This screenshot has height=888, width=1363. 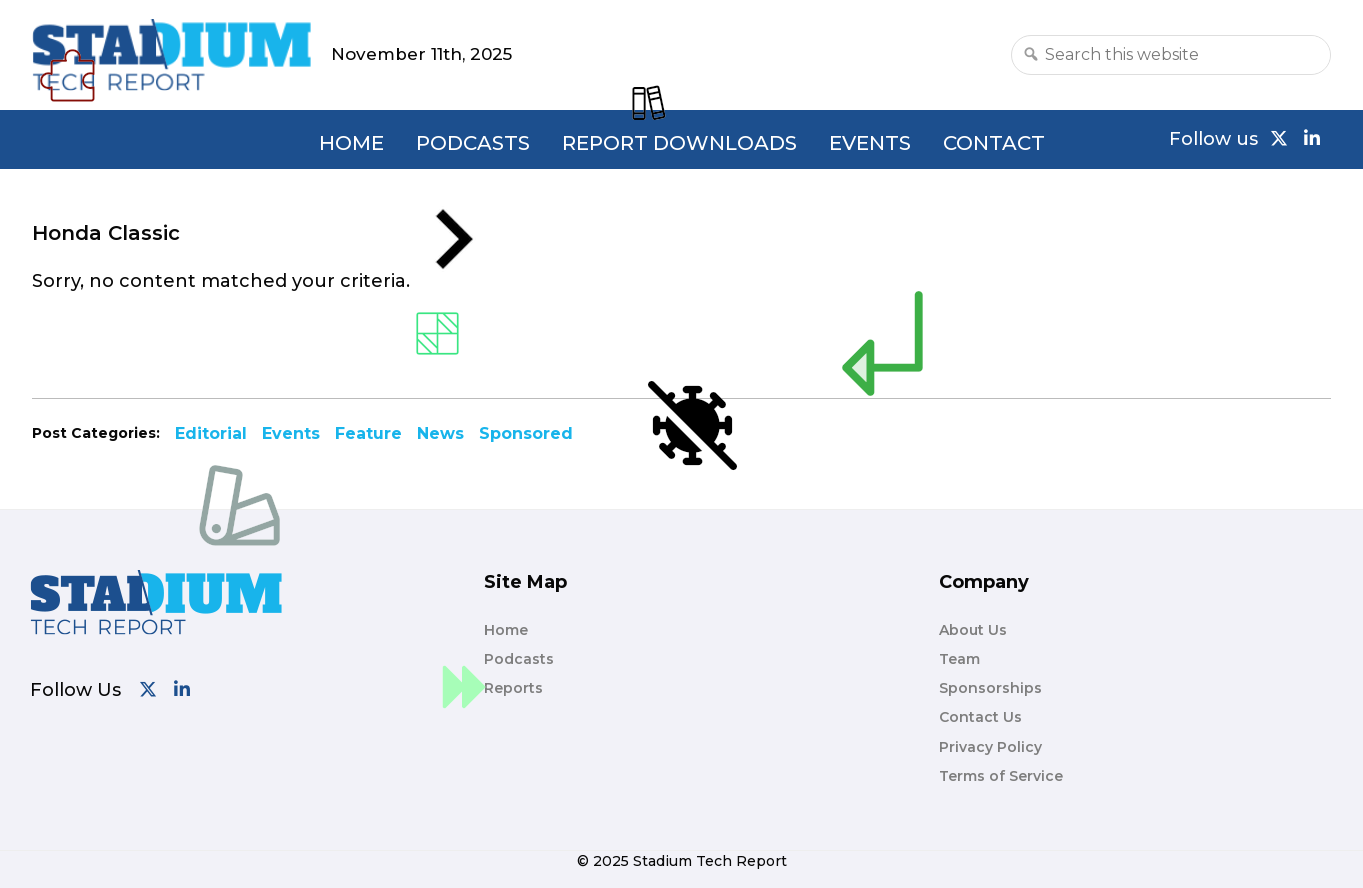 I want to click on access your library or bookshelf, so click(x=647, y=103).